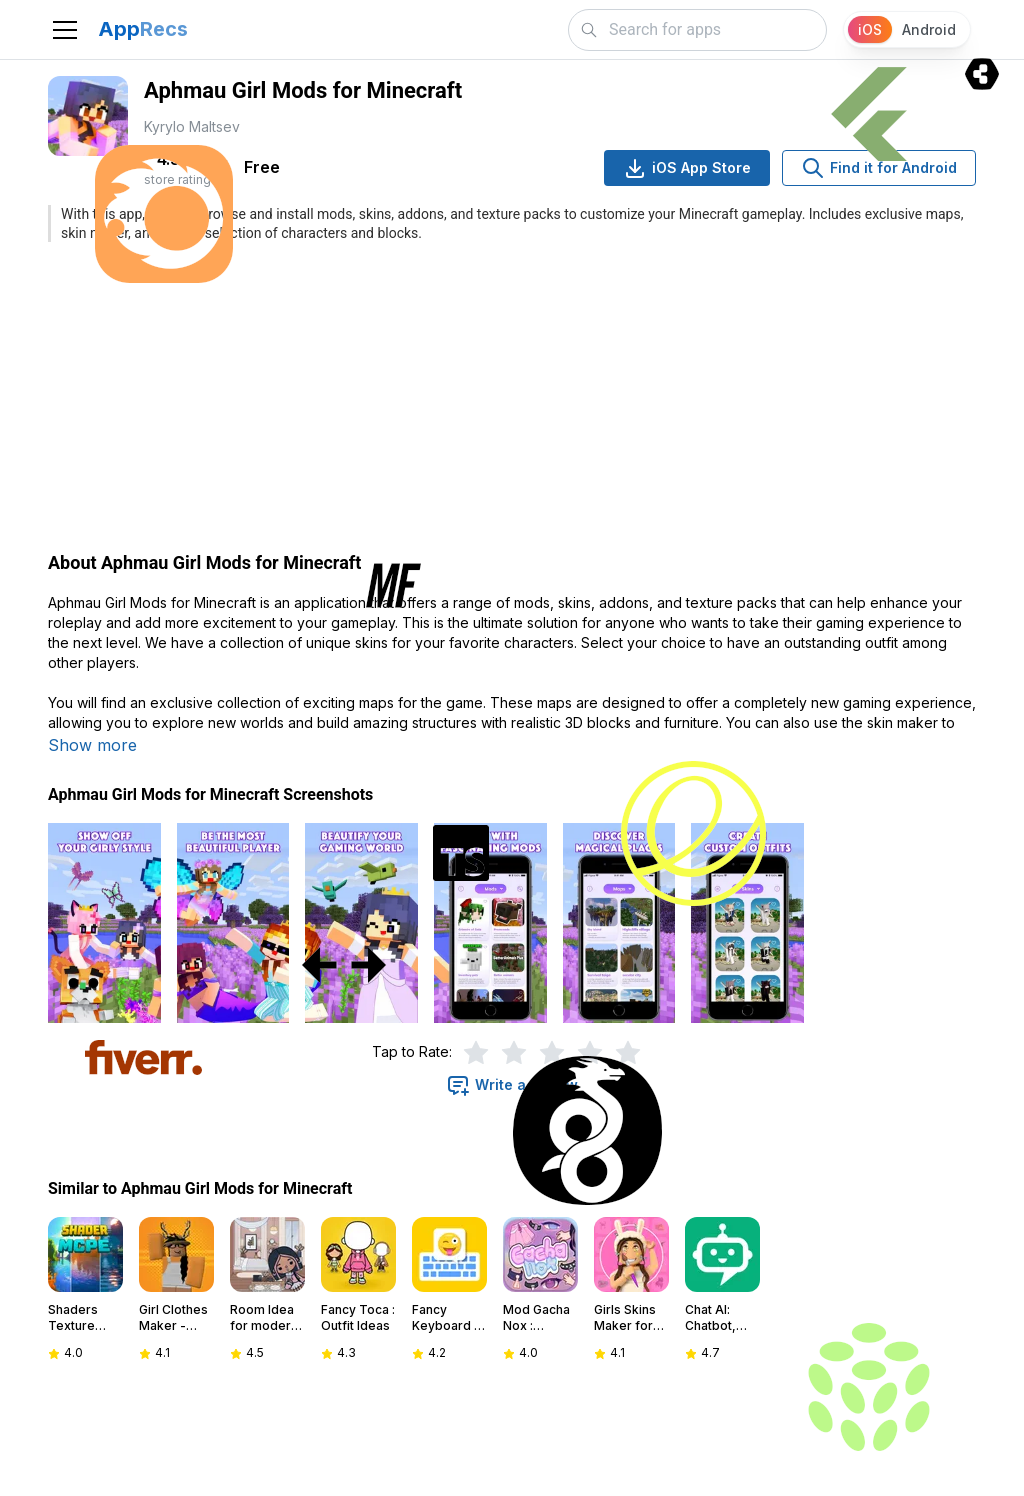  Describe the element at coordinates (869, 1387) in the screenshot. I see `open pulumi infrastructure as code dashboard` at that location.